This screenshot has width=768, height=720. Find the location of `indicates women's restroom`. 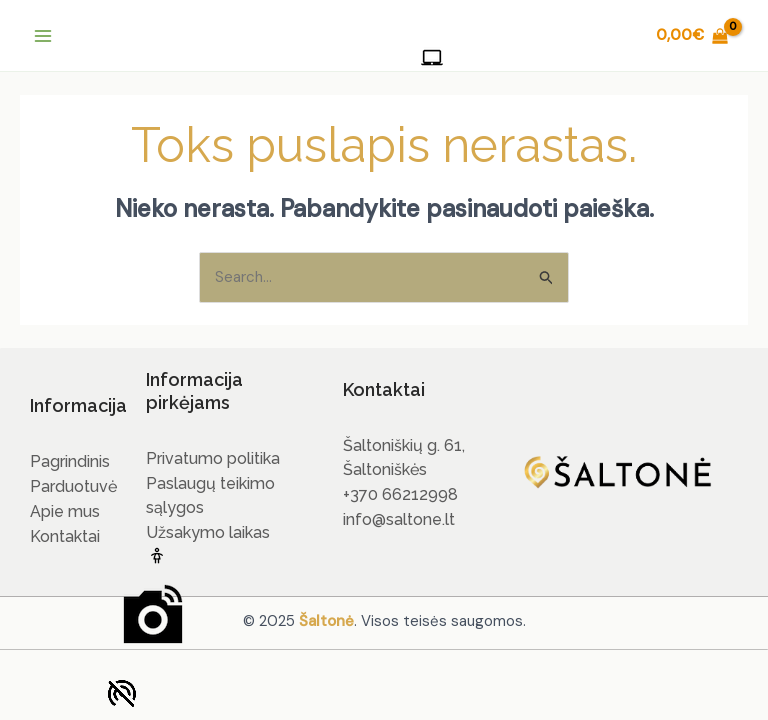

indicates women's restroom is located at coordinates (157, 556).